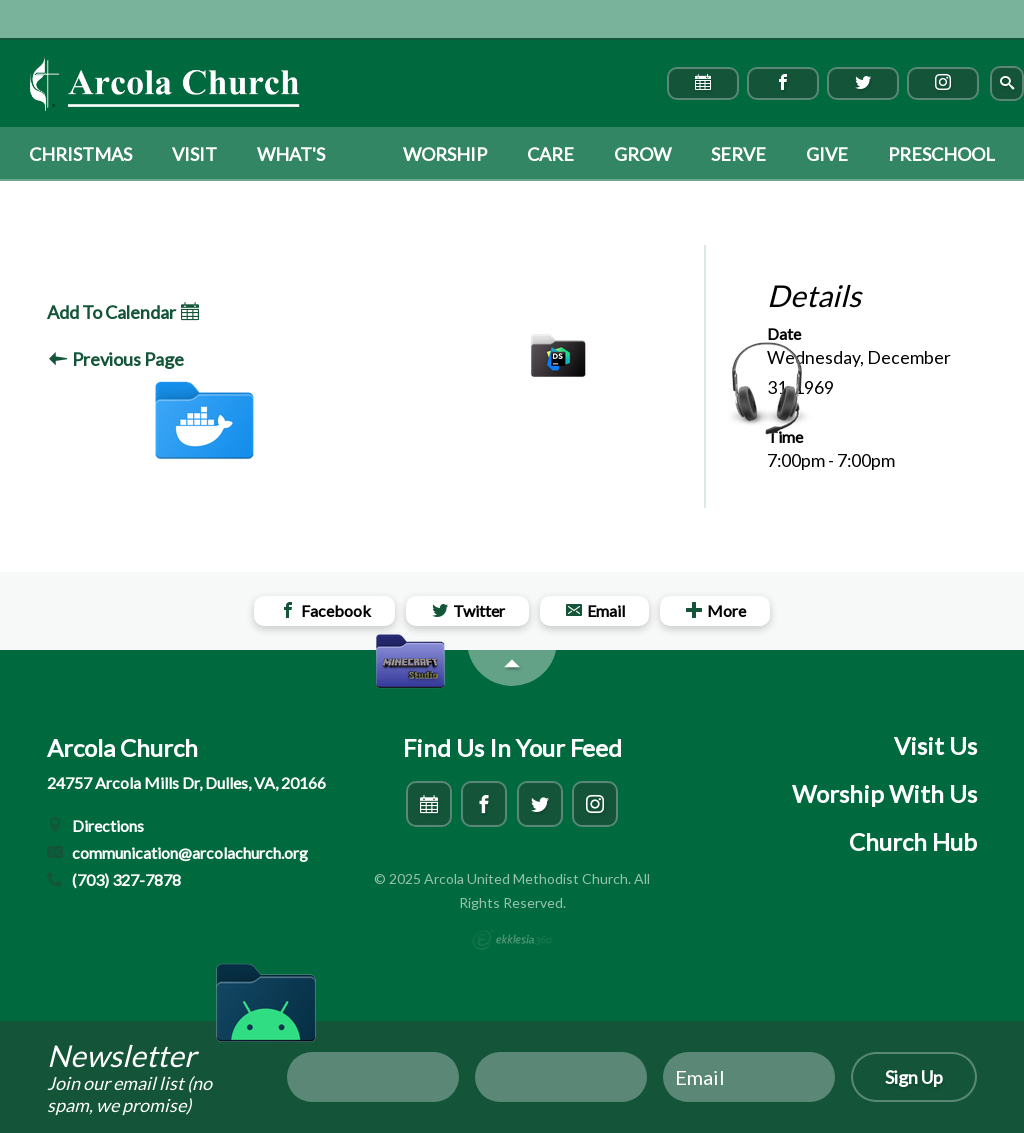  What do you see at coordinates (204, 423) in the screenshot?
I see `open folder containing docker projects` at bounding box center [204, 423].